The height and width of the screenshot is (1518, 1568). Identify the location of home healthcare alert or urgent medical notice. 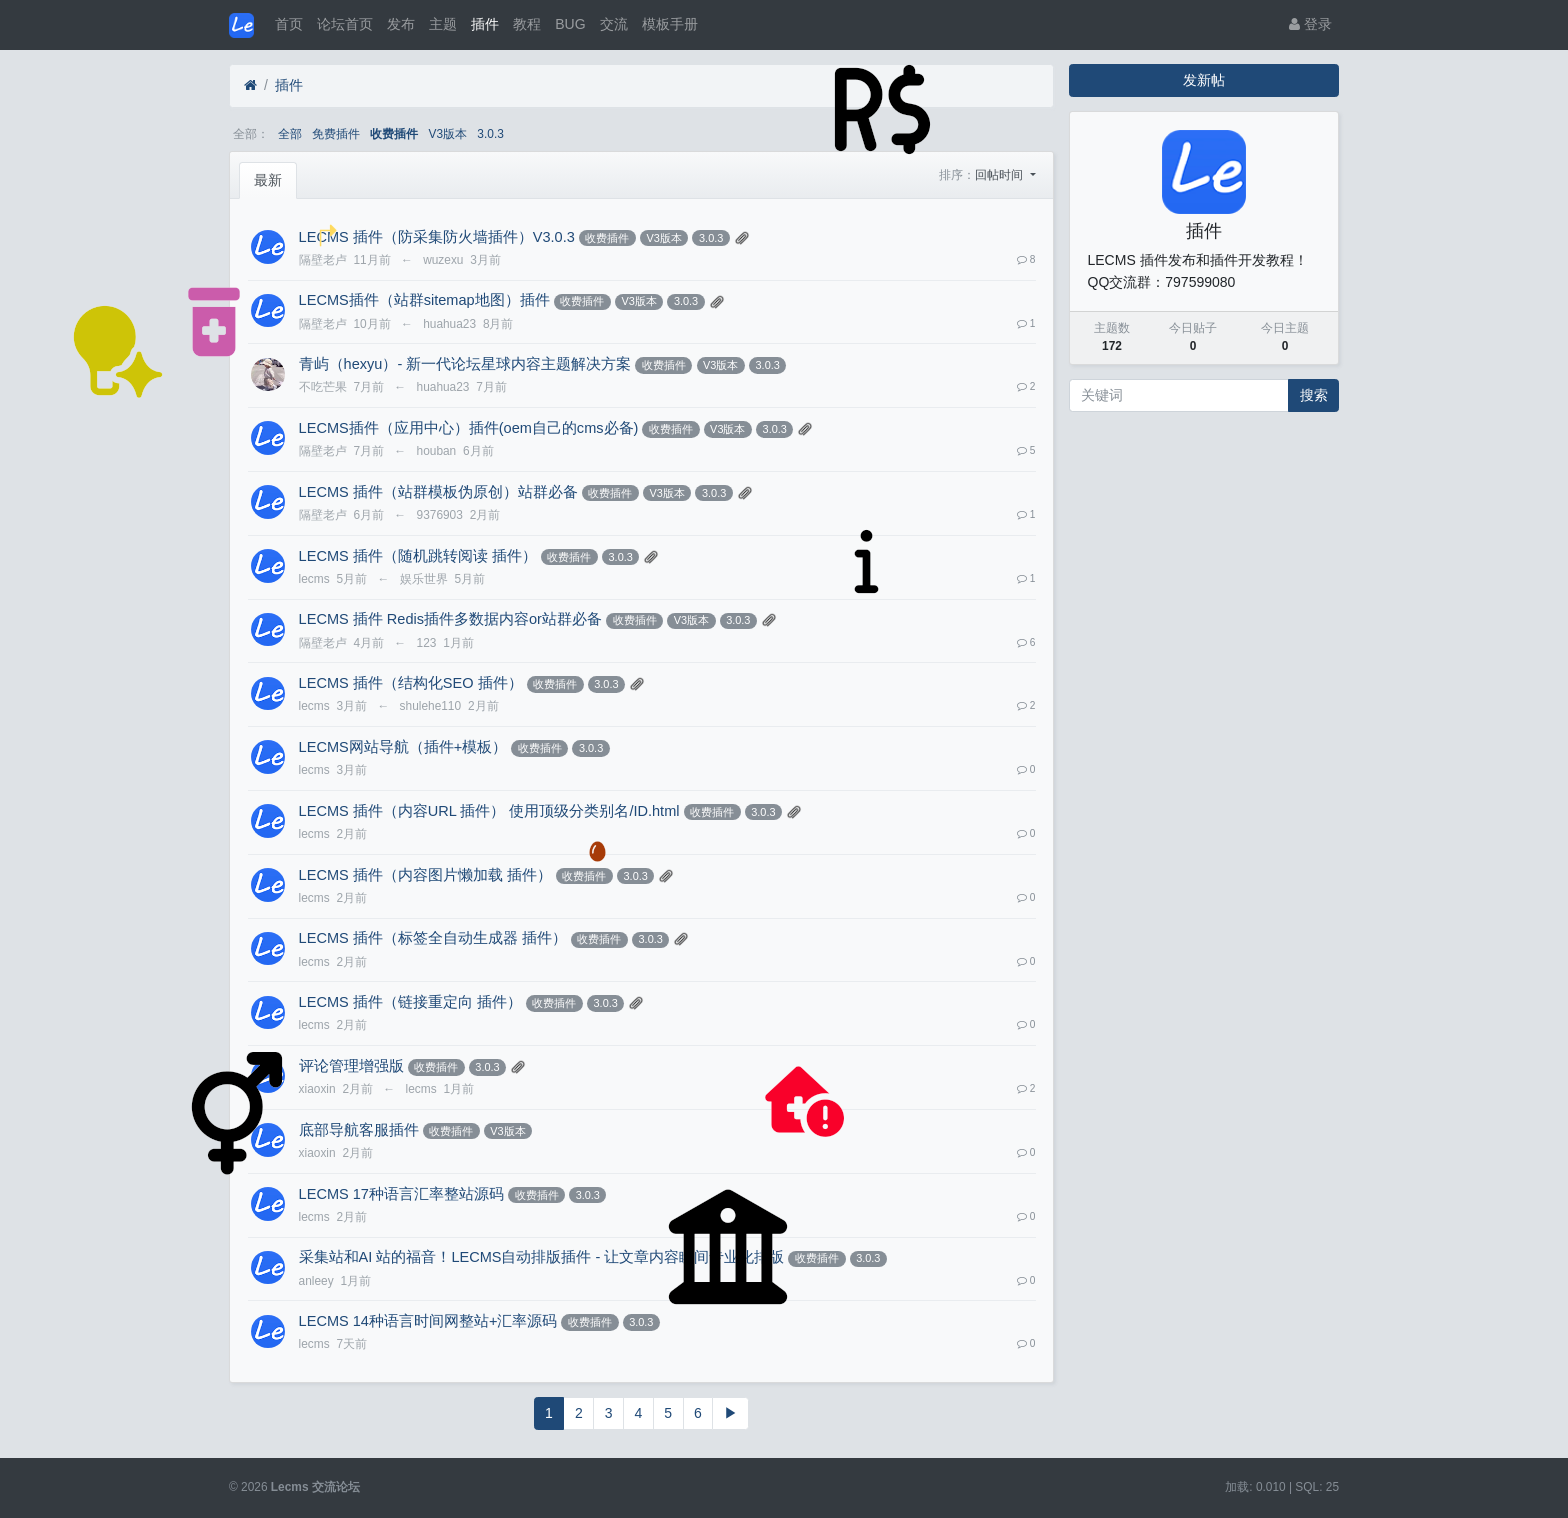
(802, 1099).